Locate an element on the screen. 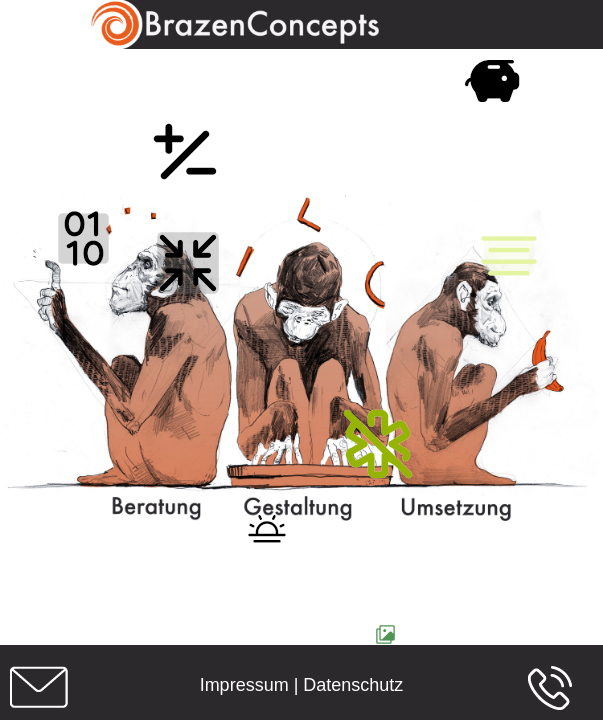 This screenshot has width=603, height=720. exit fullscreen mode is located at coordinates (188, 263).